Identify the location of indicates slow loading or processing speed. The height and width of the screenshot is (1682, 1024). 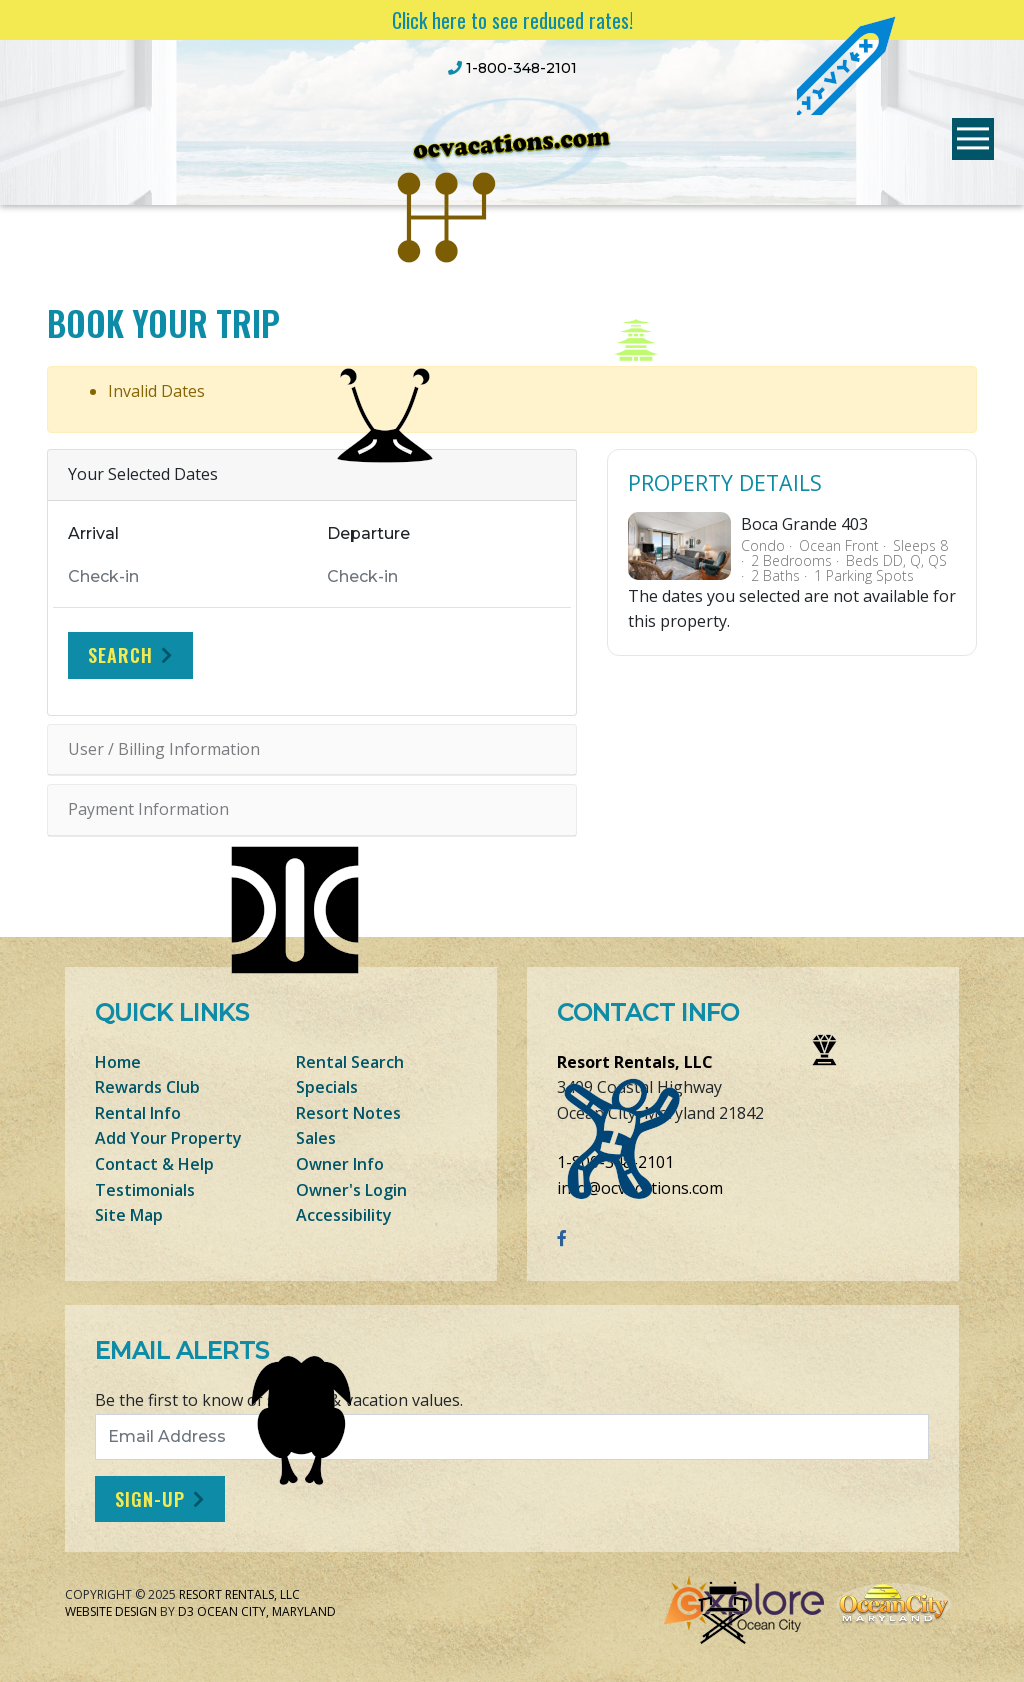
(385, 413).